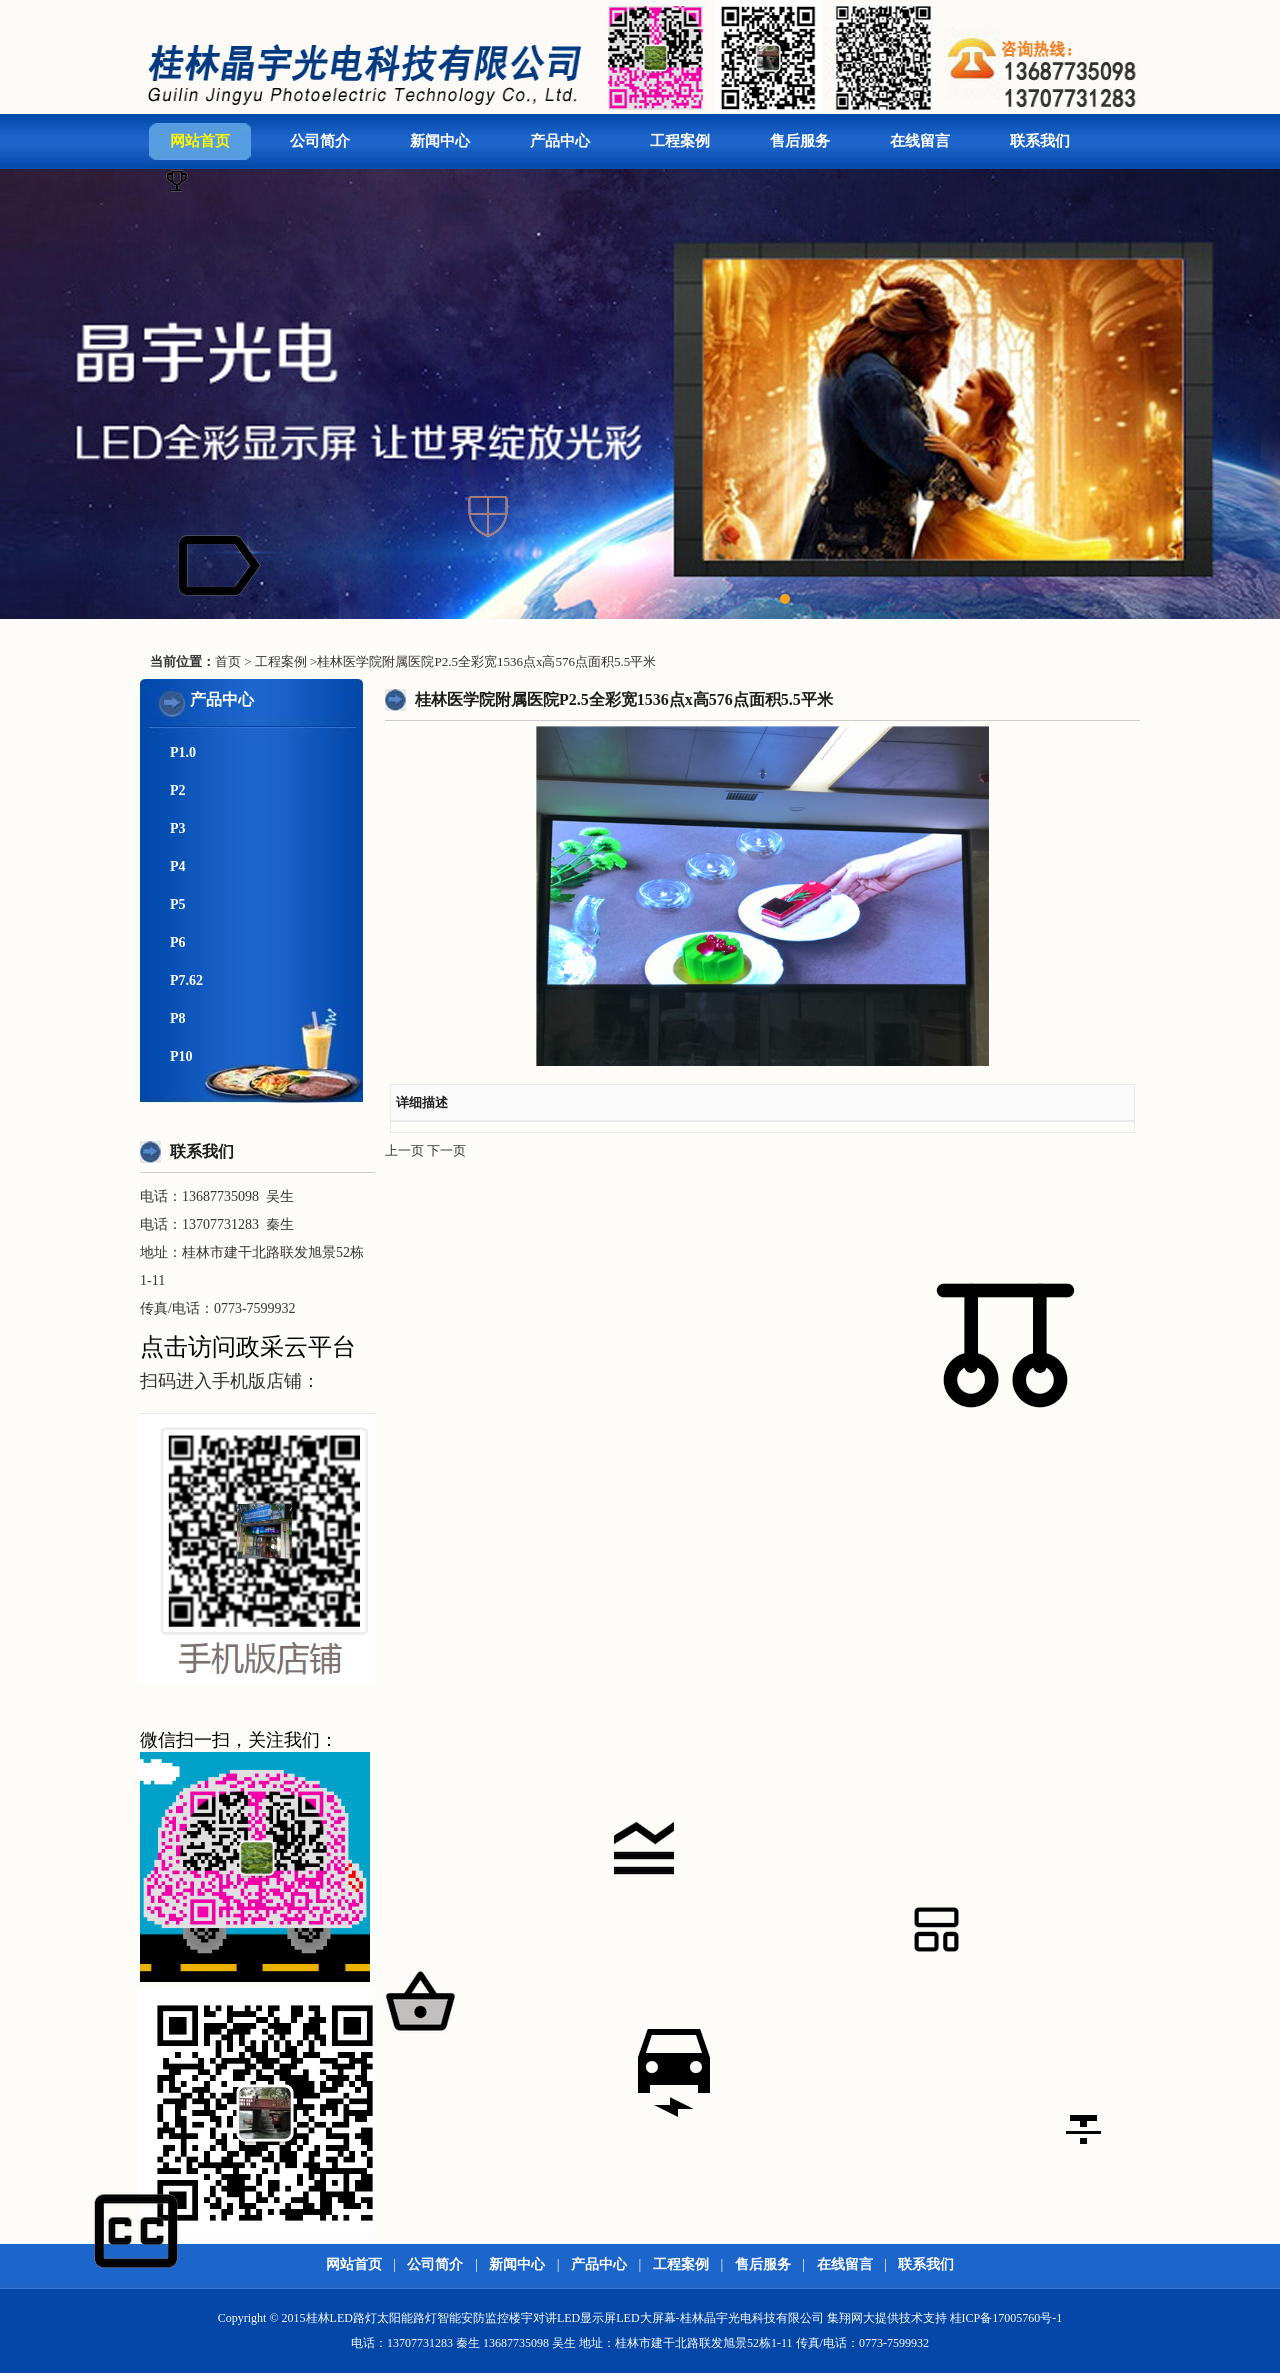 The width and height of the screenshot is (1280, 2373). What do you see at coordinates (136, 2231) in the screenshot?
I see `enable closed captions for video content` at bounding box center [136, 2231].